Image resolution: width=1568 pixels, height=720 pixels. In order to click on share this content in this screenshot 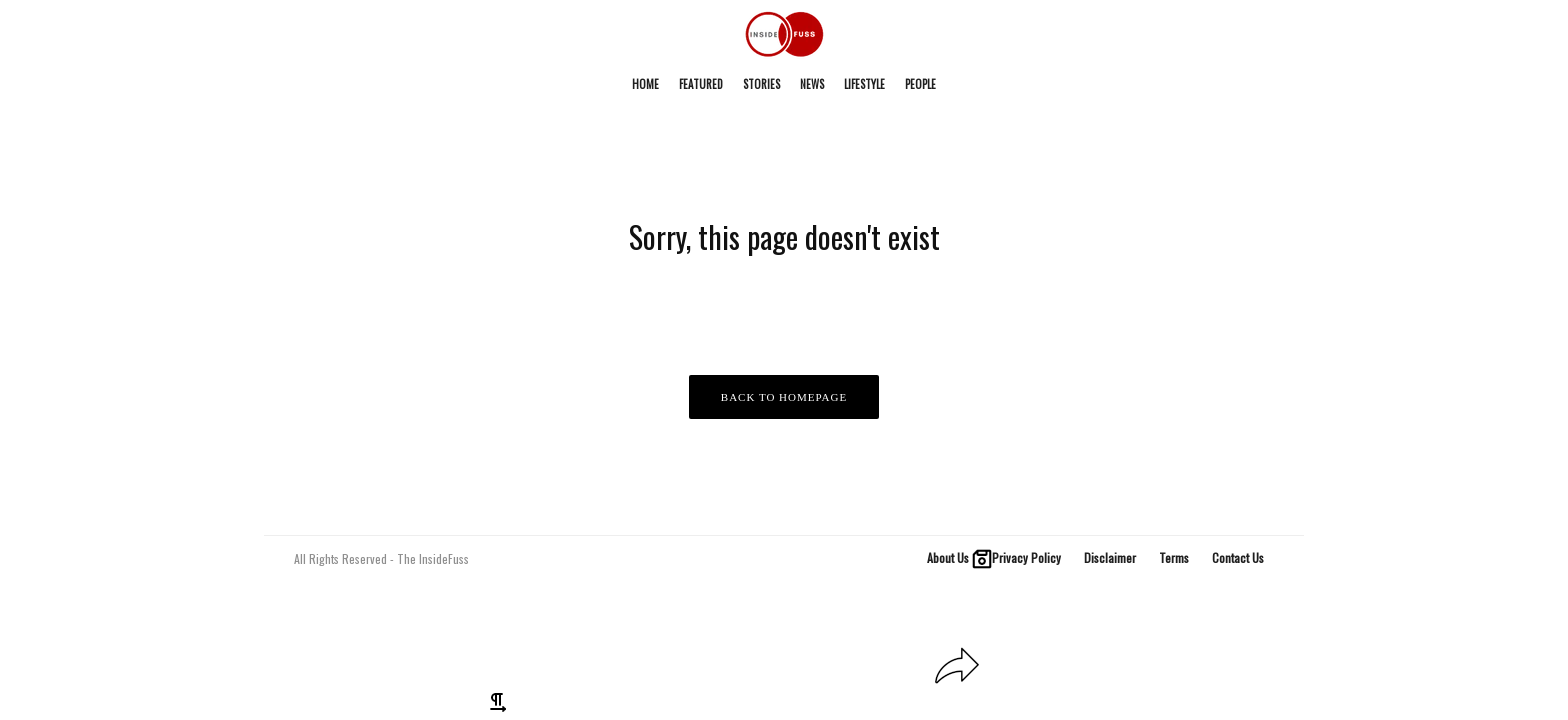, I will do `click(957, 668)`.